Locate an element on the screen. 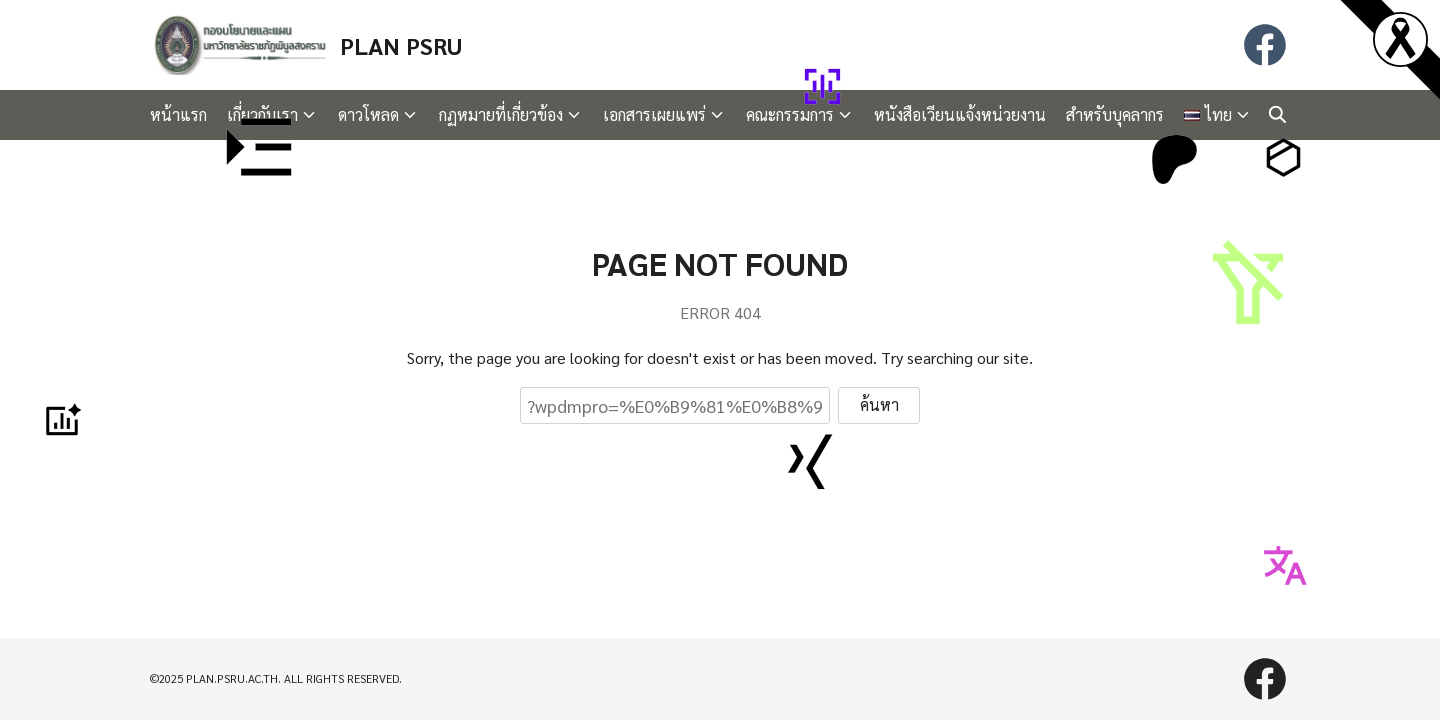 The height and width of the screenshot is (720, 1440). open Tresorit secure cloud storage is located at coordinates (1283, 157).